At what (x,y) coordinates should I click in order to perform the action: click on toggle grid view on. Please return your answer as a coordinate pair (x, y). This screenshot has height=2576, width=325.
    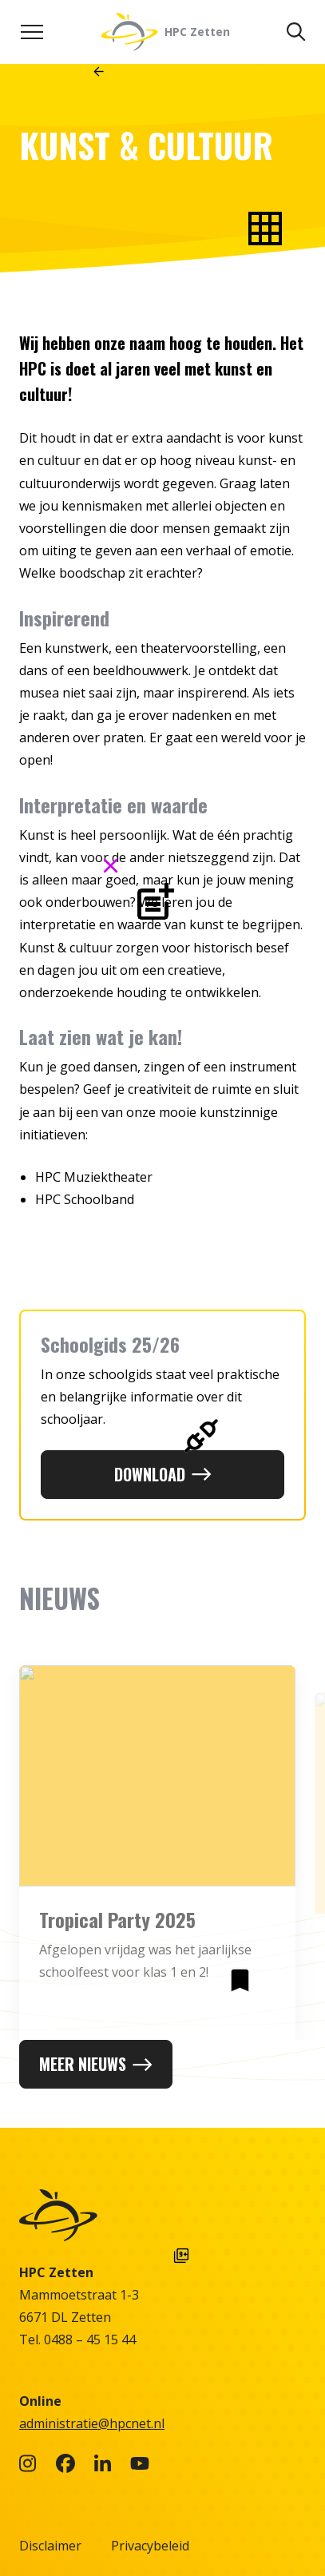
    Looking at the image, I should click on (265, 229).